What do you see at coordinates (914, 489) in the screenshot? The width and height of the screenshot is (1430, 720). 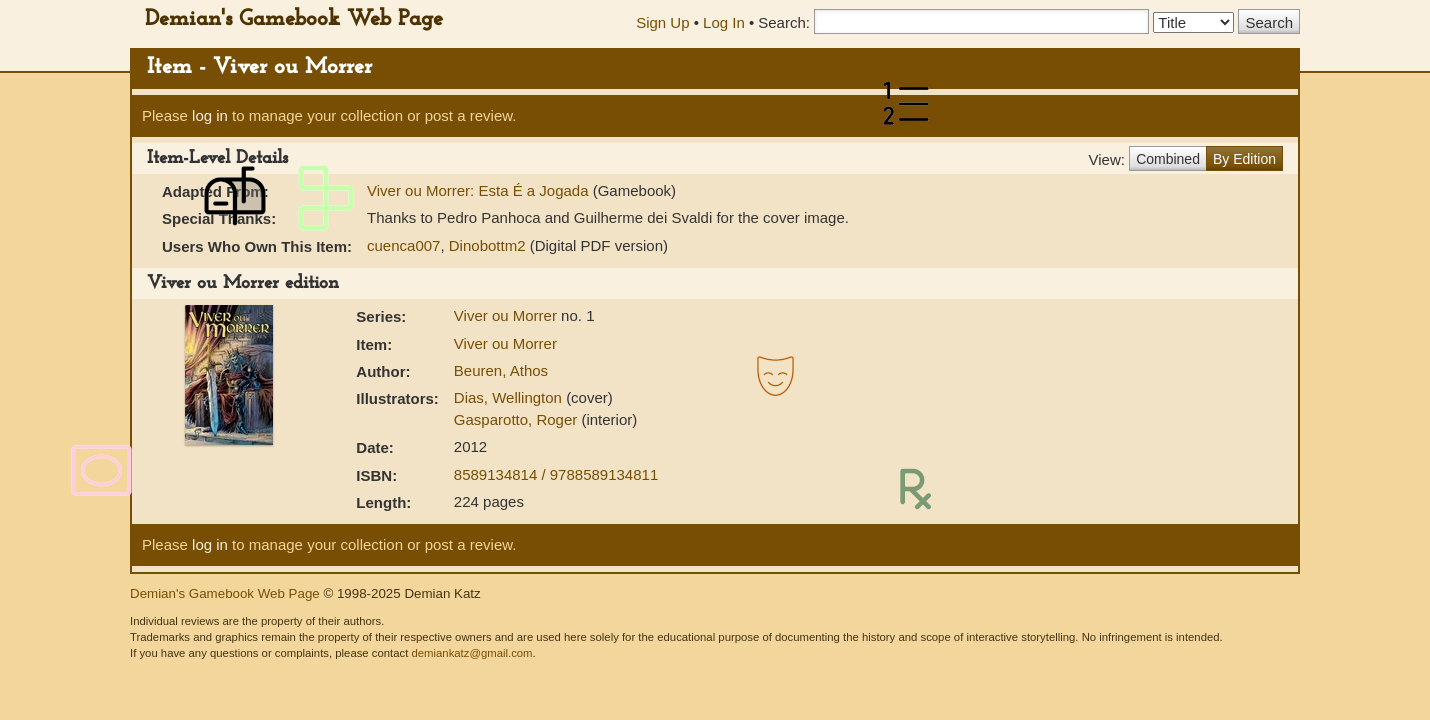 I see `view prescription details` at bounding box center [914, 489].